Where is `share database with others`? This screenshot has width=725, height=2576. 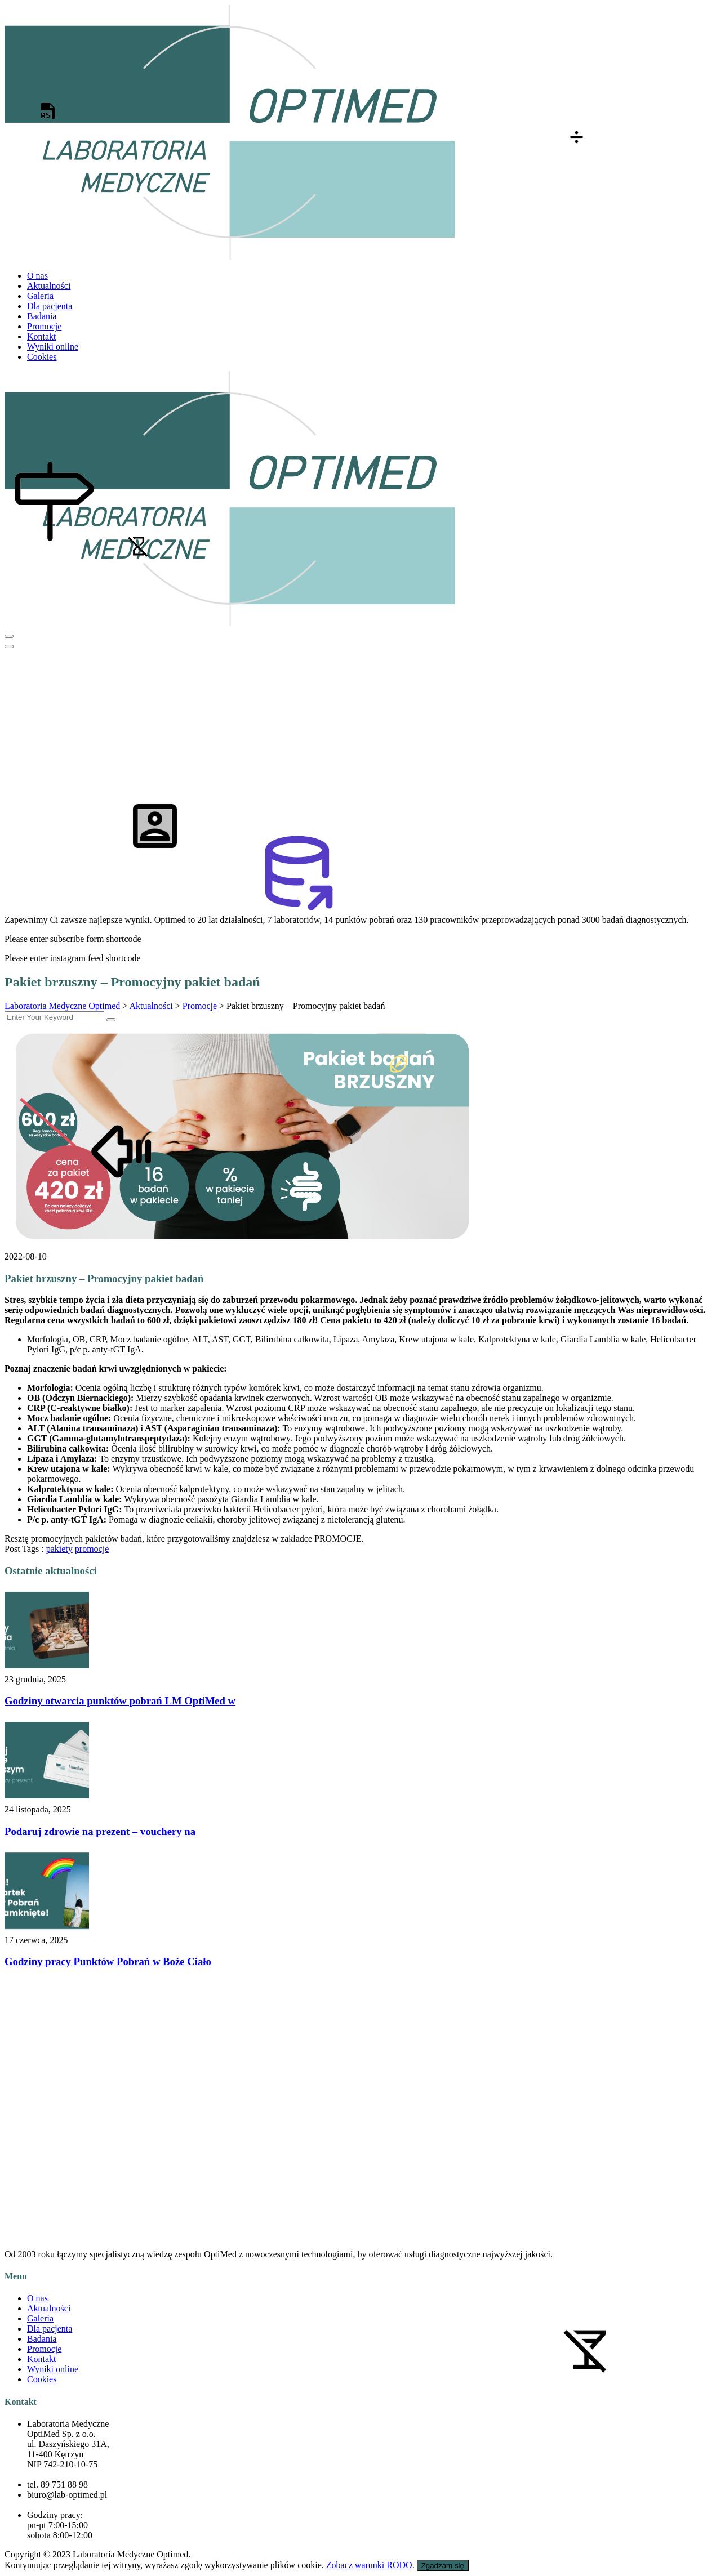
share database with others is located at coordinates (297, 871).